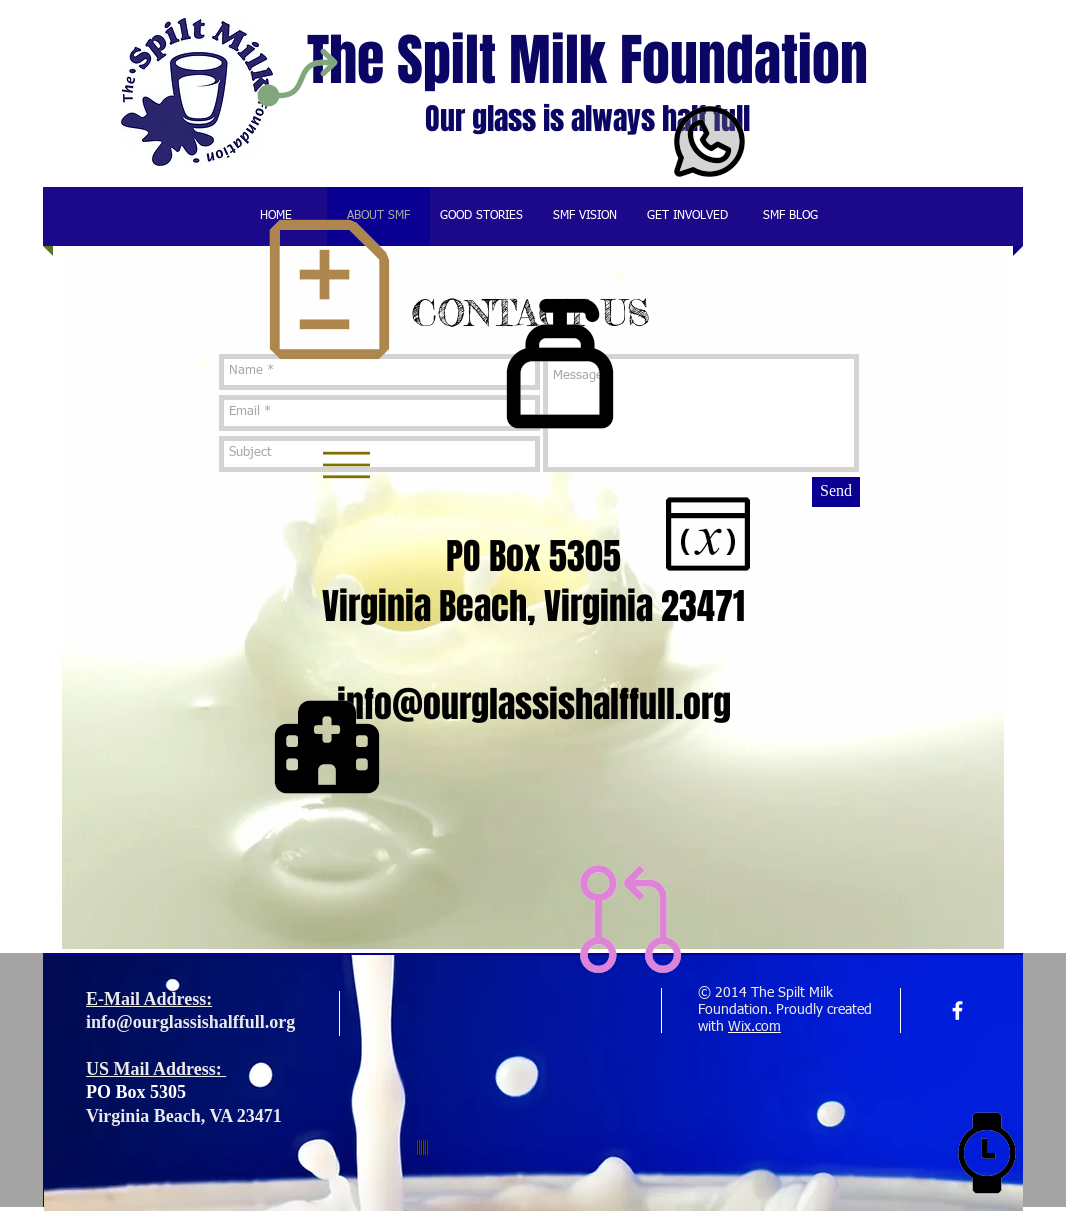  What do you see at coordinates (422, 1147) in the screenshot?
I see `indicates a count of three` at bounding box center [422, 1147].